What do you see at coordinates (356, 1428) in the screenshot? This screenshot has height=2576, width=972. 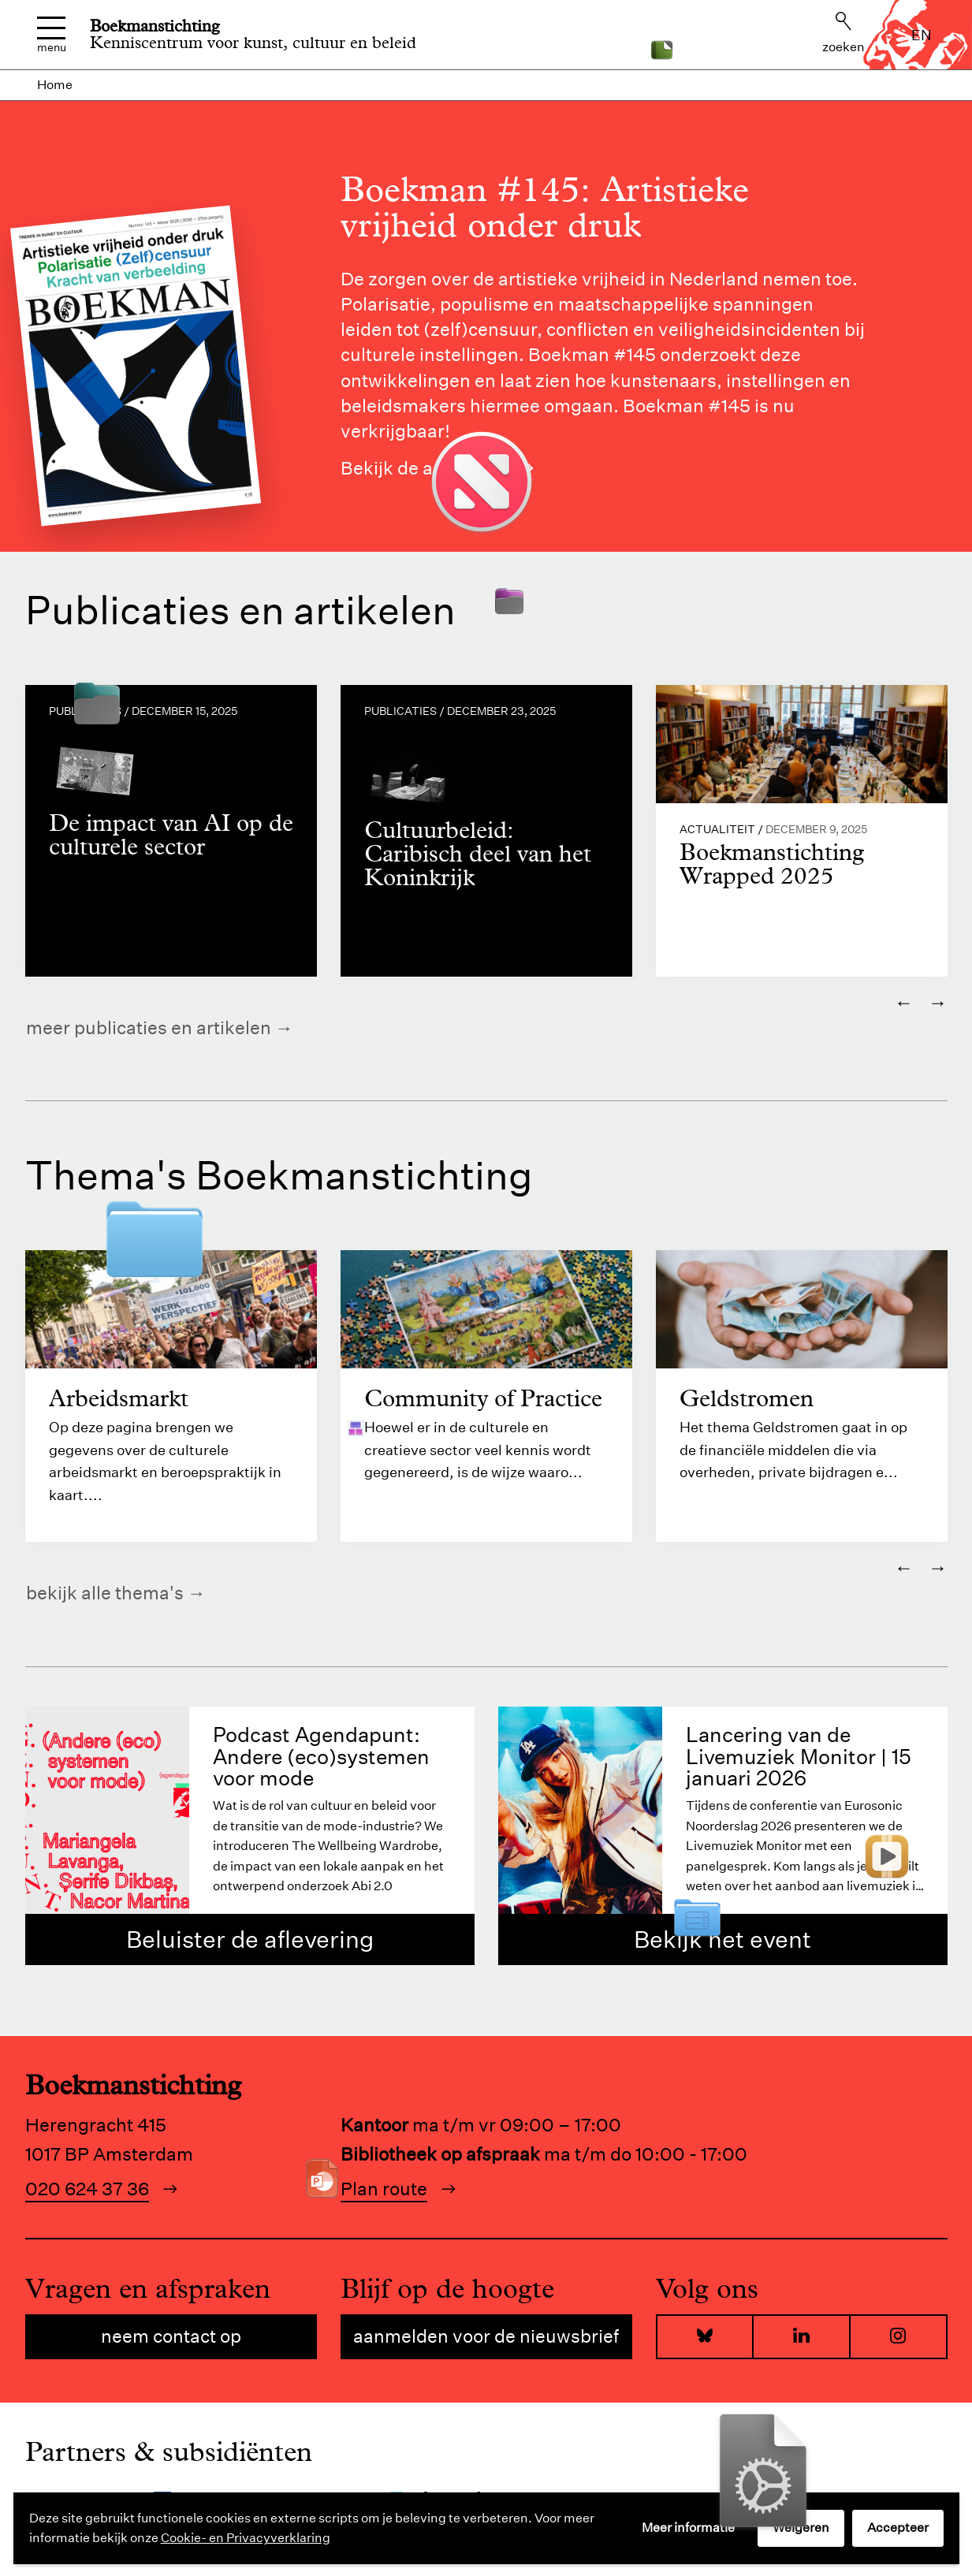 I see `select all items in the current view` at bounding box center [356, 1428].